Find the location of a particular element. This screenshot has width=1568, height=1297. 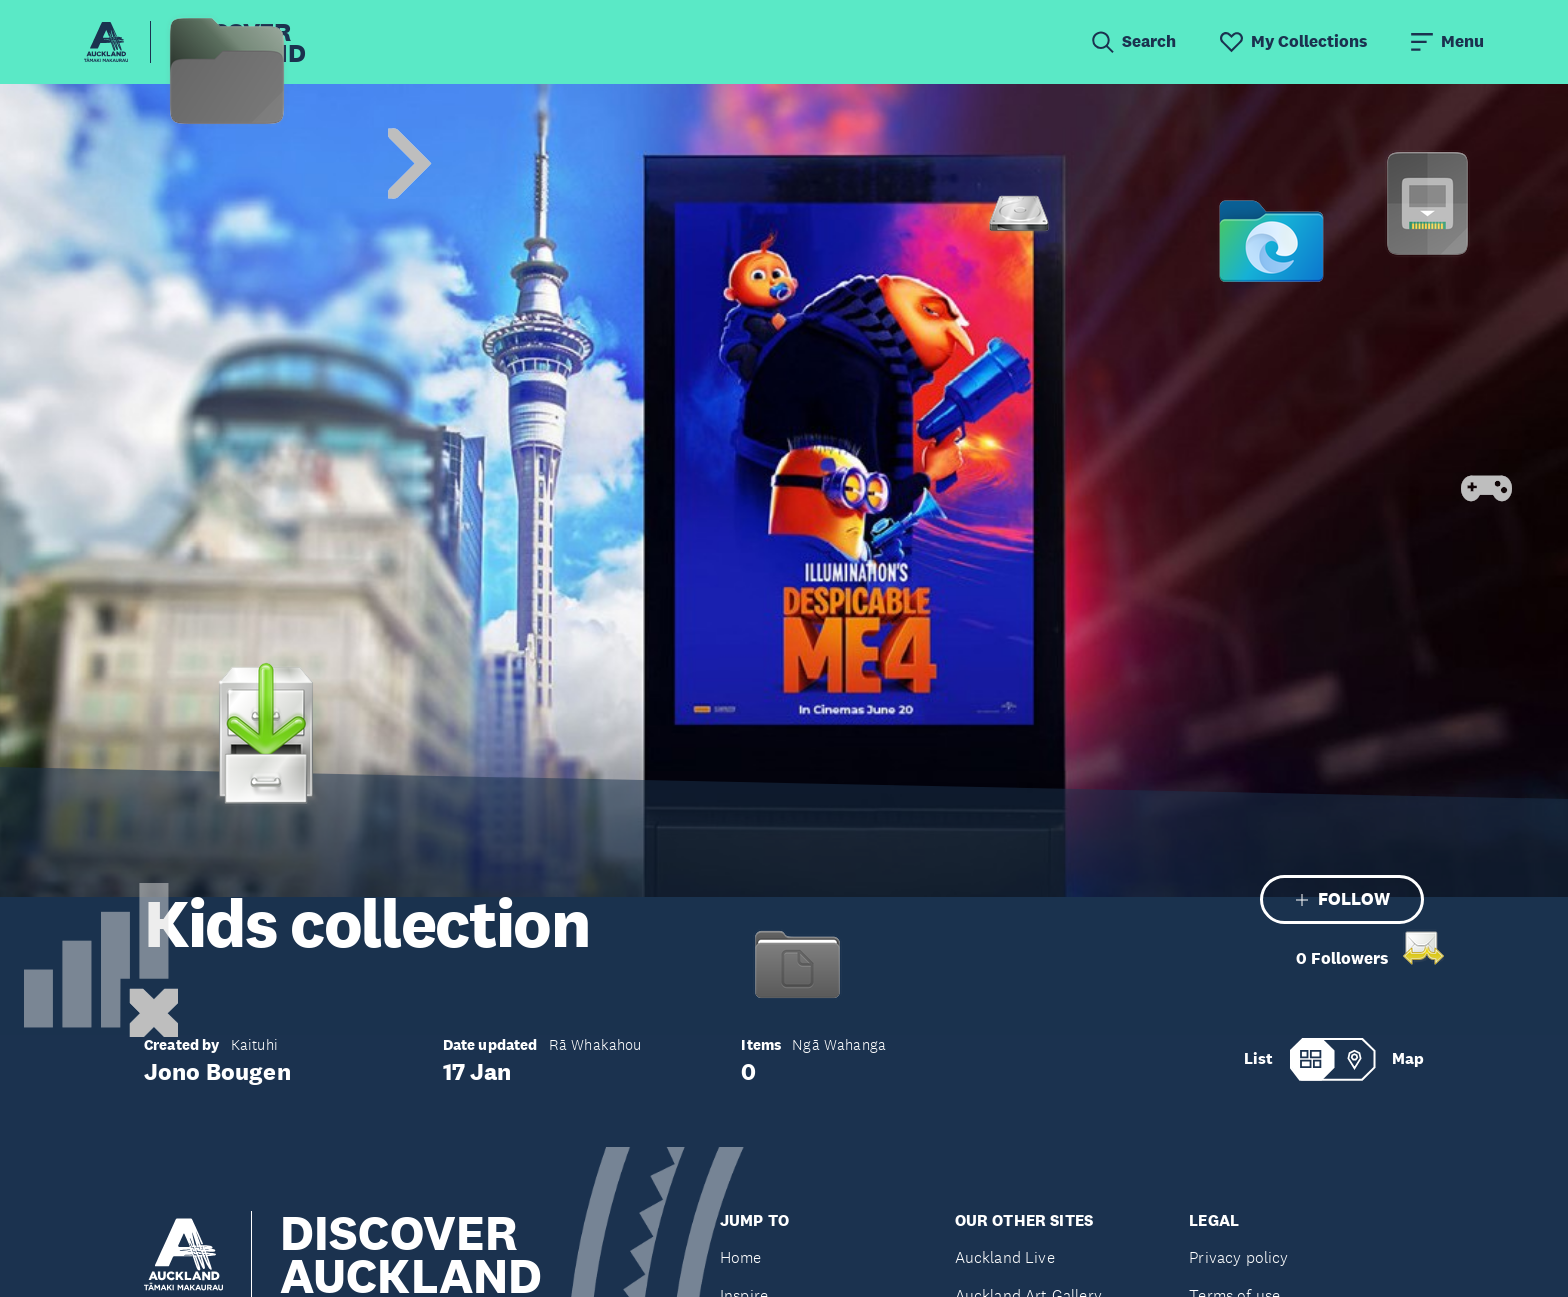

game controller input device is located at coordinates (1486, 488).